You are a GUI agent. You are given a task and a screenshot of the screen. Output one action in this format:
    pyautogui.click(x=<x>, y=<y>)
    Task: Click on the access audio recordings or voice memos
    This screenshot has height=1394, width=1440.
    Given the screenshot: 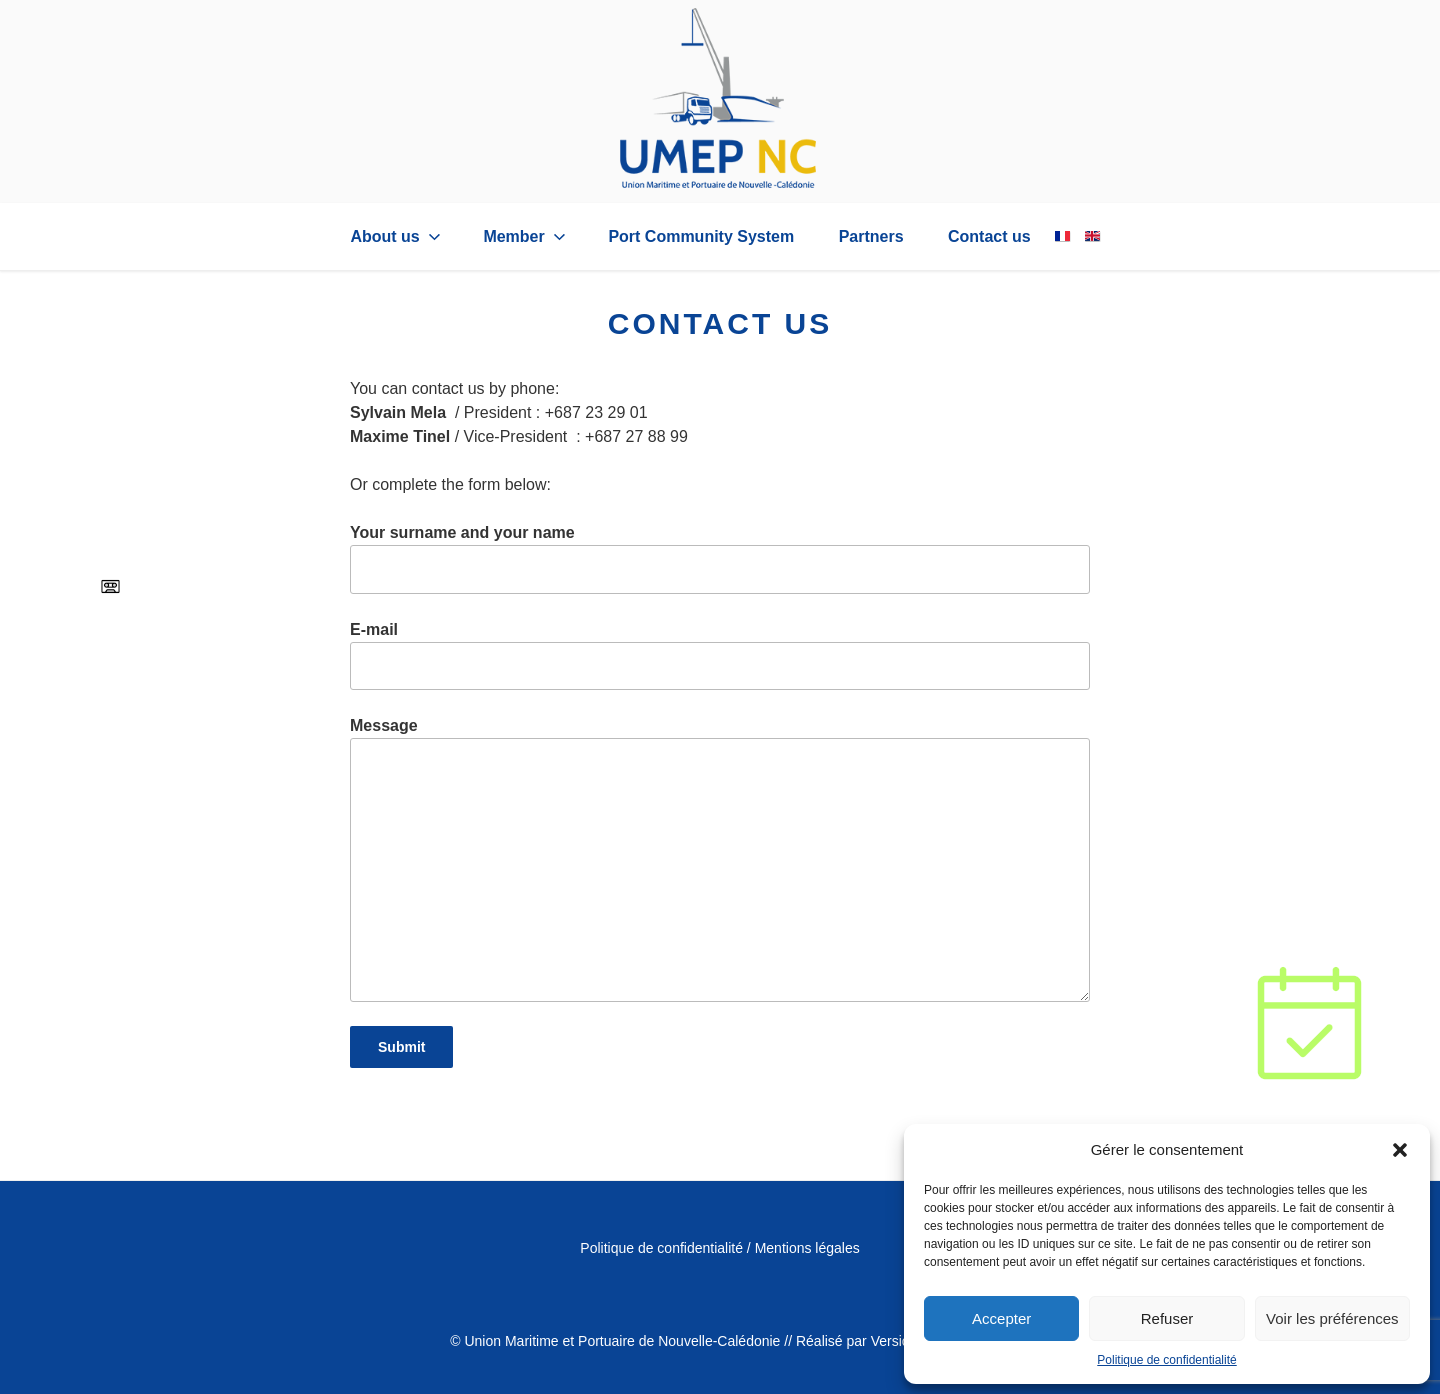 What is the action you would take?
    pyautogui.click(x=110, y=586)
    